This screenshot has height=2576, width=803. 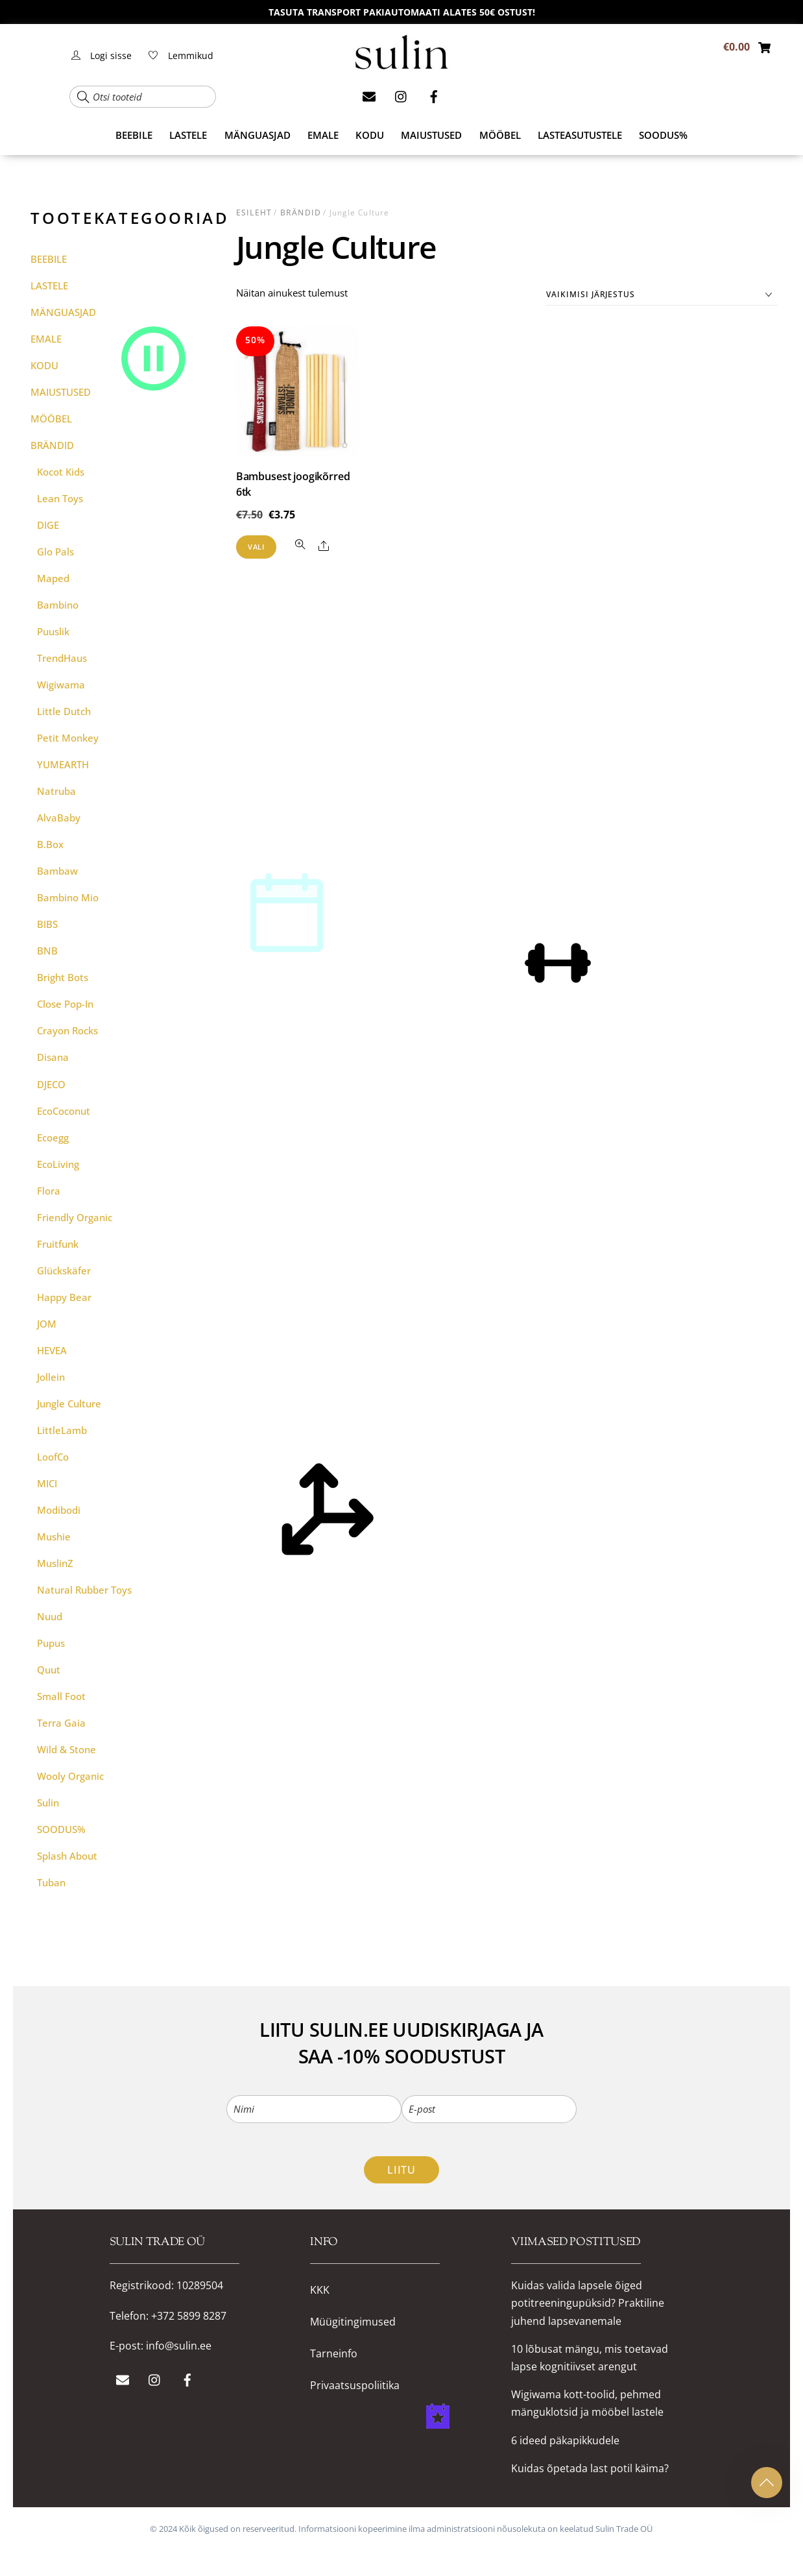 What do you see at coordinates (287, 916) in the screenshot?
I see `view or open calendar` at bounding box center [287, 916].